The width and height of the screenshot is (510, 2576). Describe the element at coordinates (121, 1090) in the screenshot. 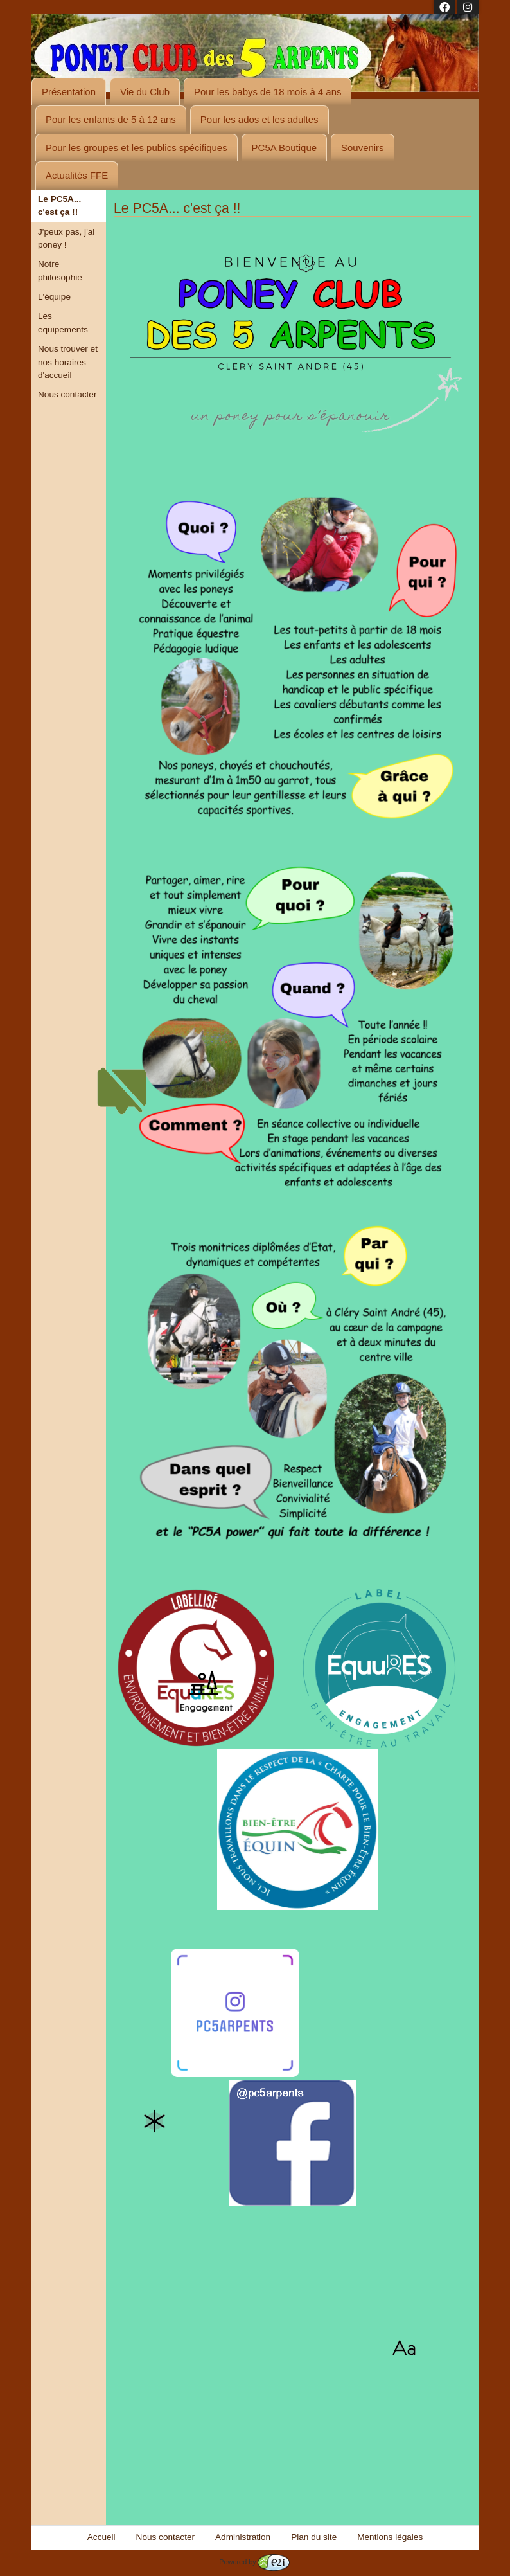

I see `mute or disable chat notifications` at that location.